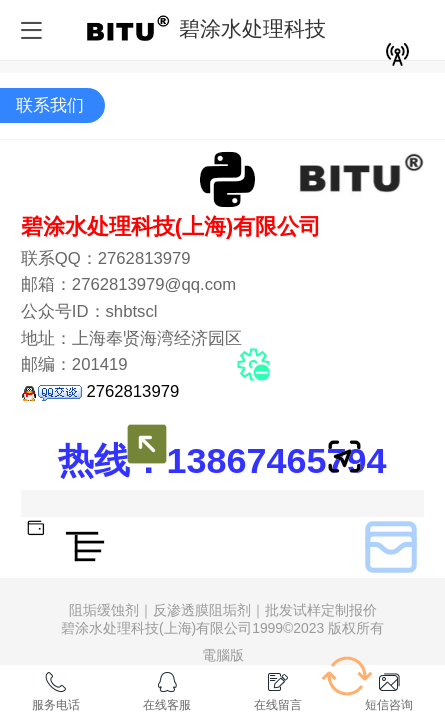 This screenshot has width=445, height=720. What do you see at coordinates (391, 547) in the screenshot?
I see `access your digital wallet and payment cards` at bounding box center [391, 547].